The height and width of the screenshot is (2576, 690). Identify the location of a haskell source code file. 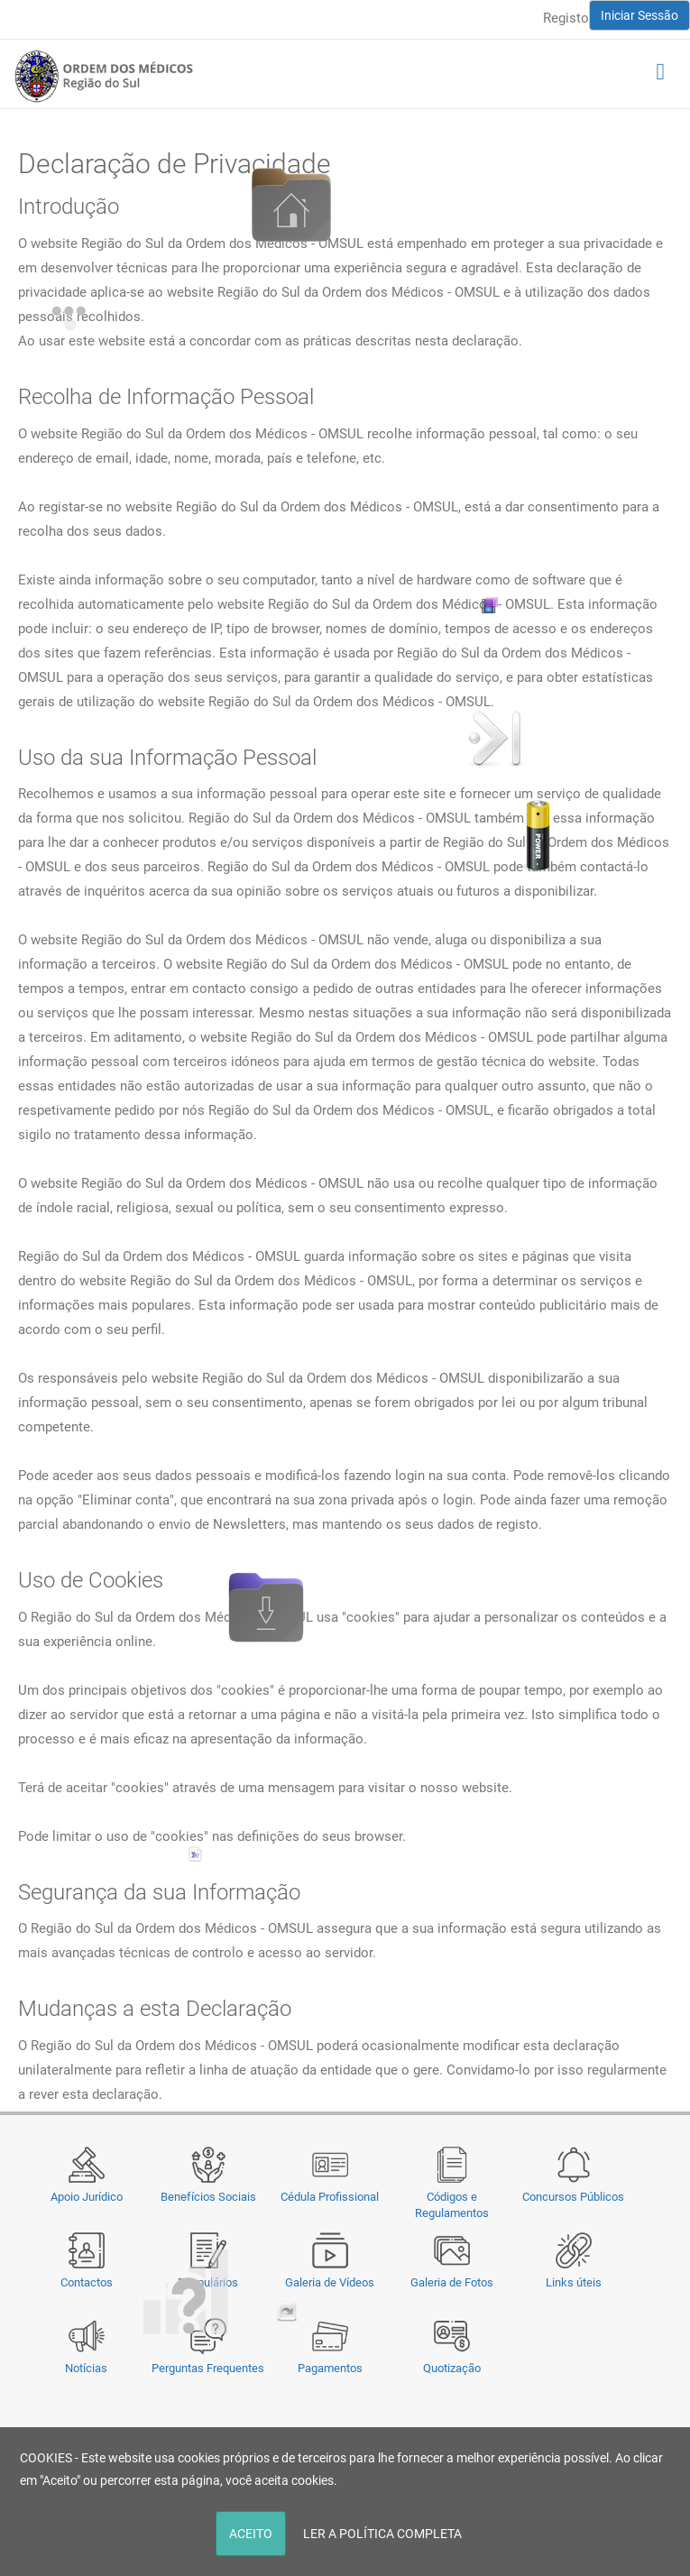
(195, 1854).